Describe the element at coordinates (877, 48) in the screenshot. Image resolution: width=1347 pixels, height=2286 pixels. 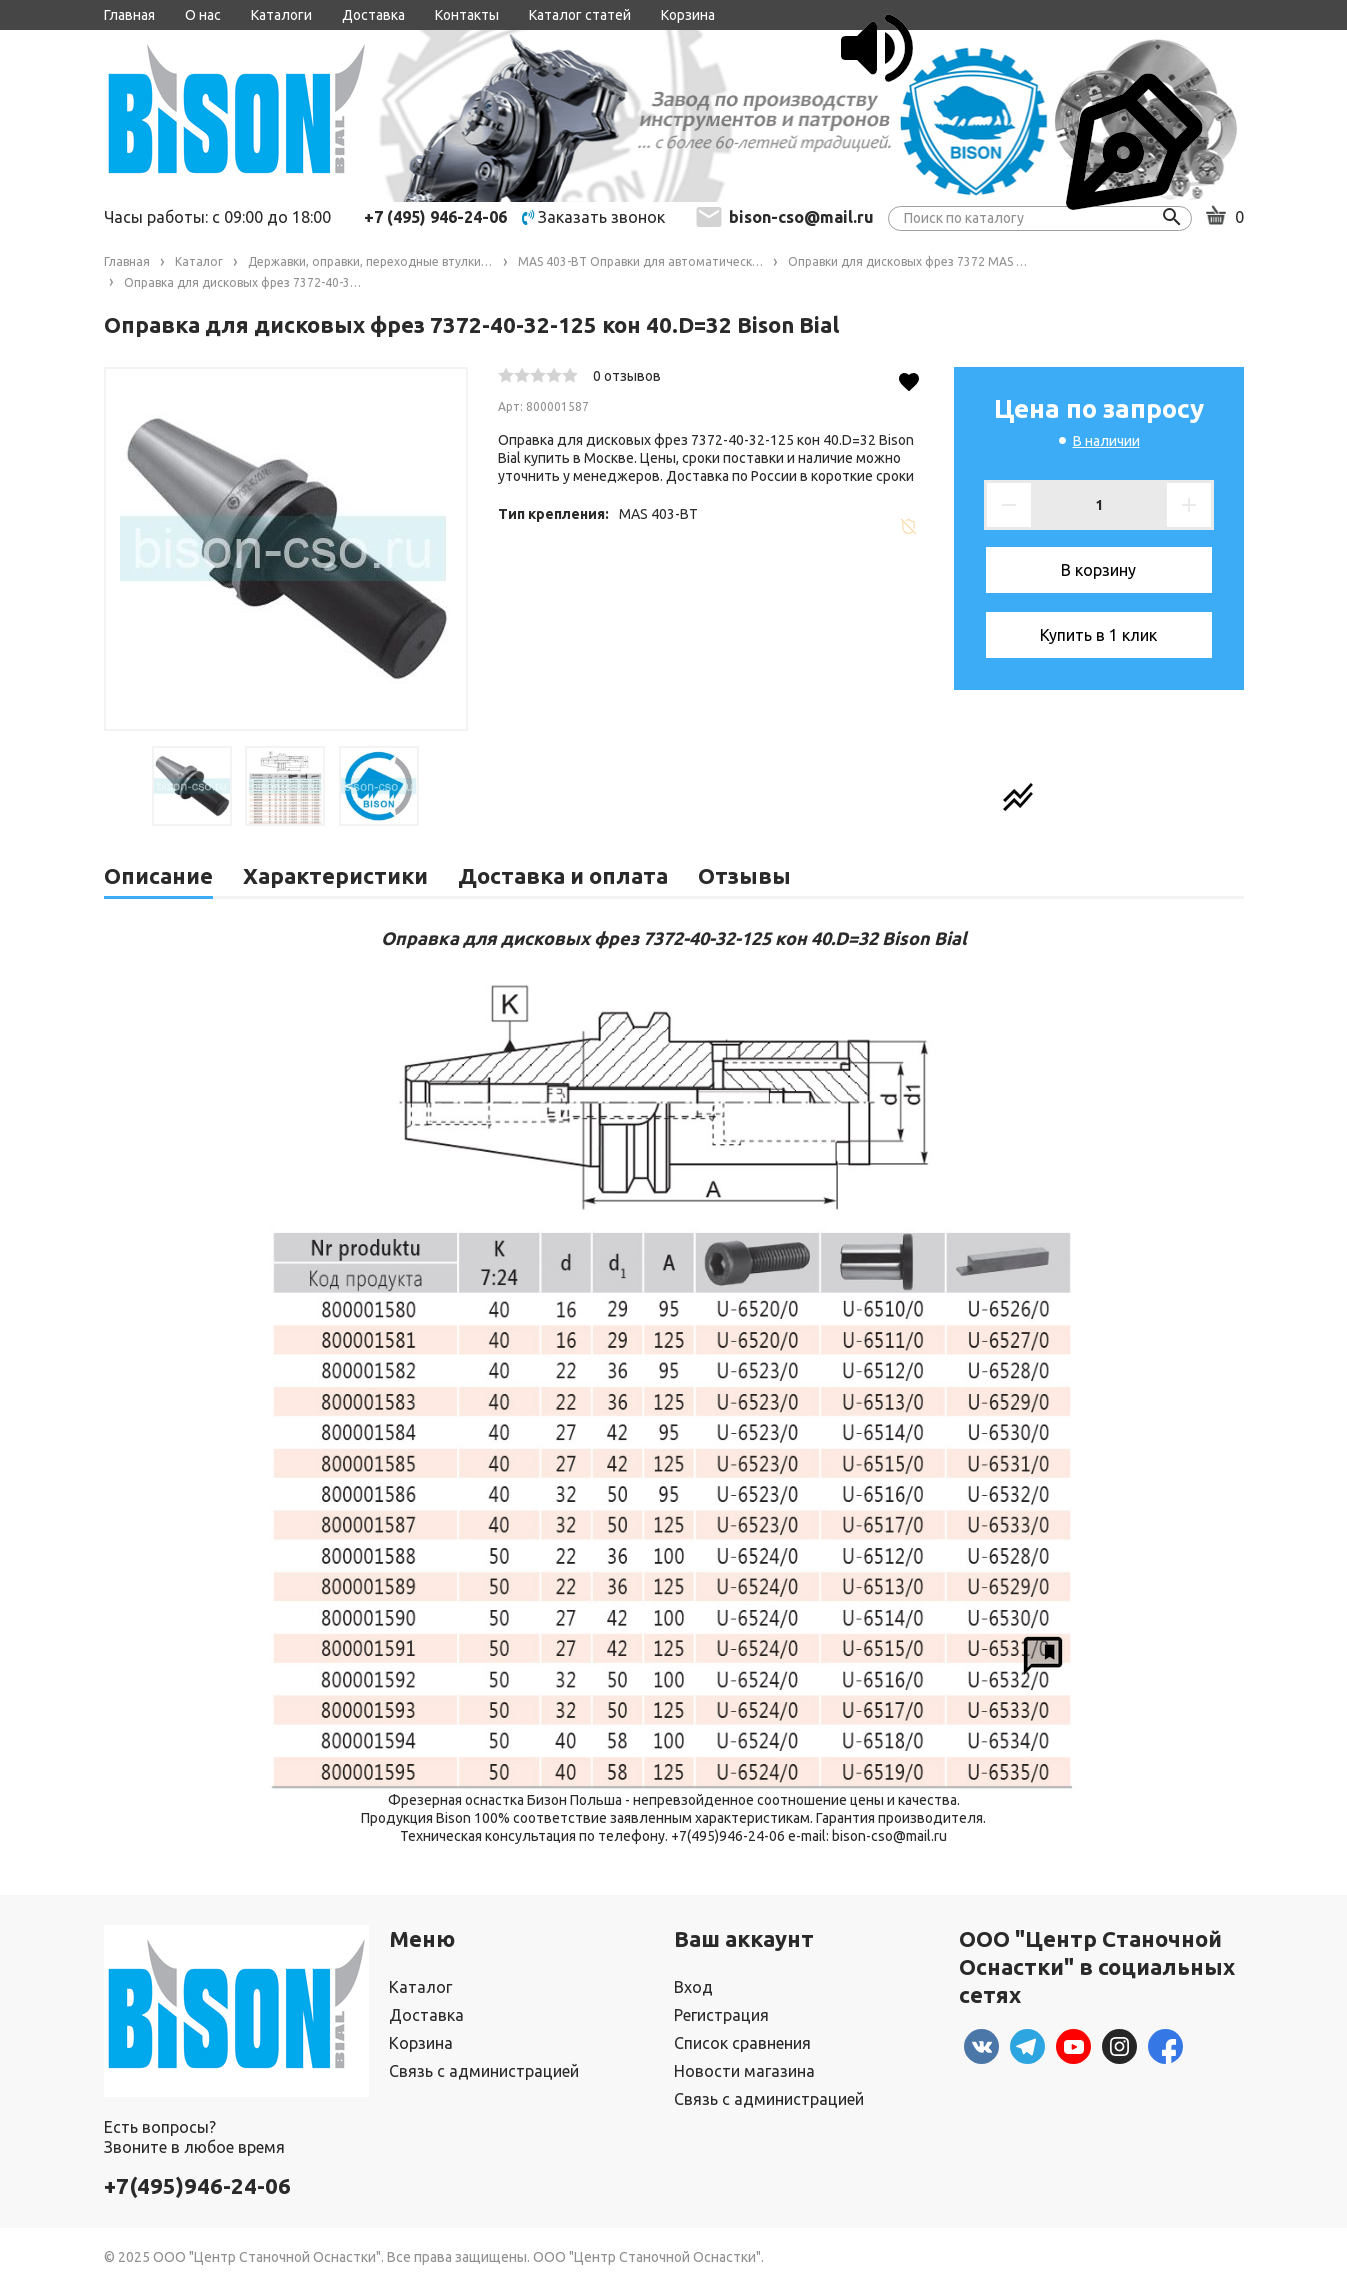
I see `increase or unmute audio volume` at that location.